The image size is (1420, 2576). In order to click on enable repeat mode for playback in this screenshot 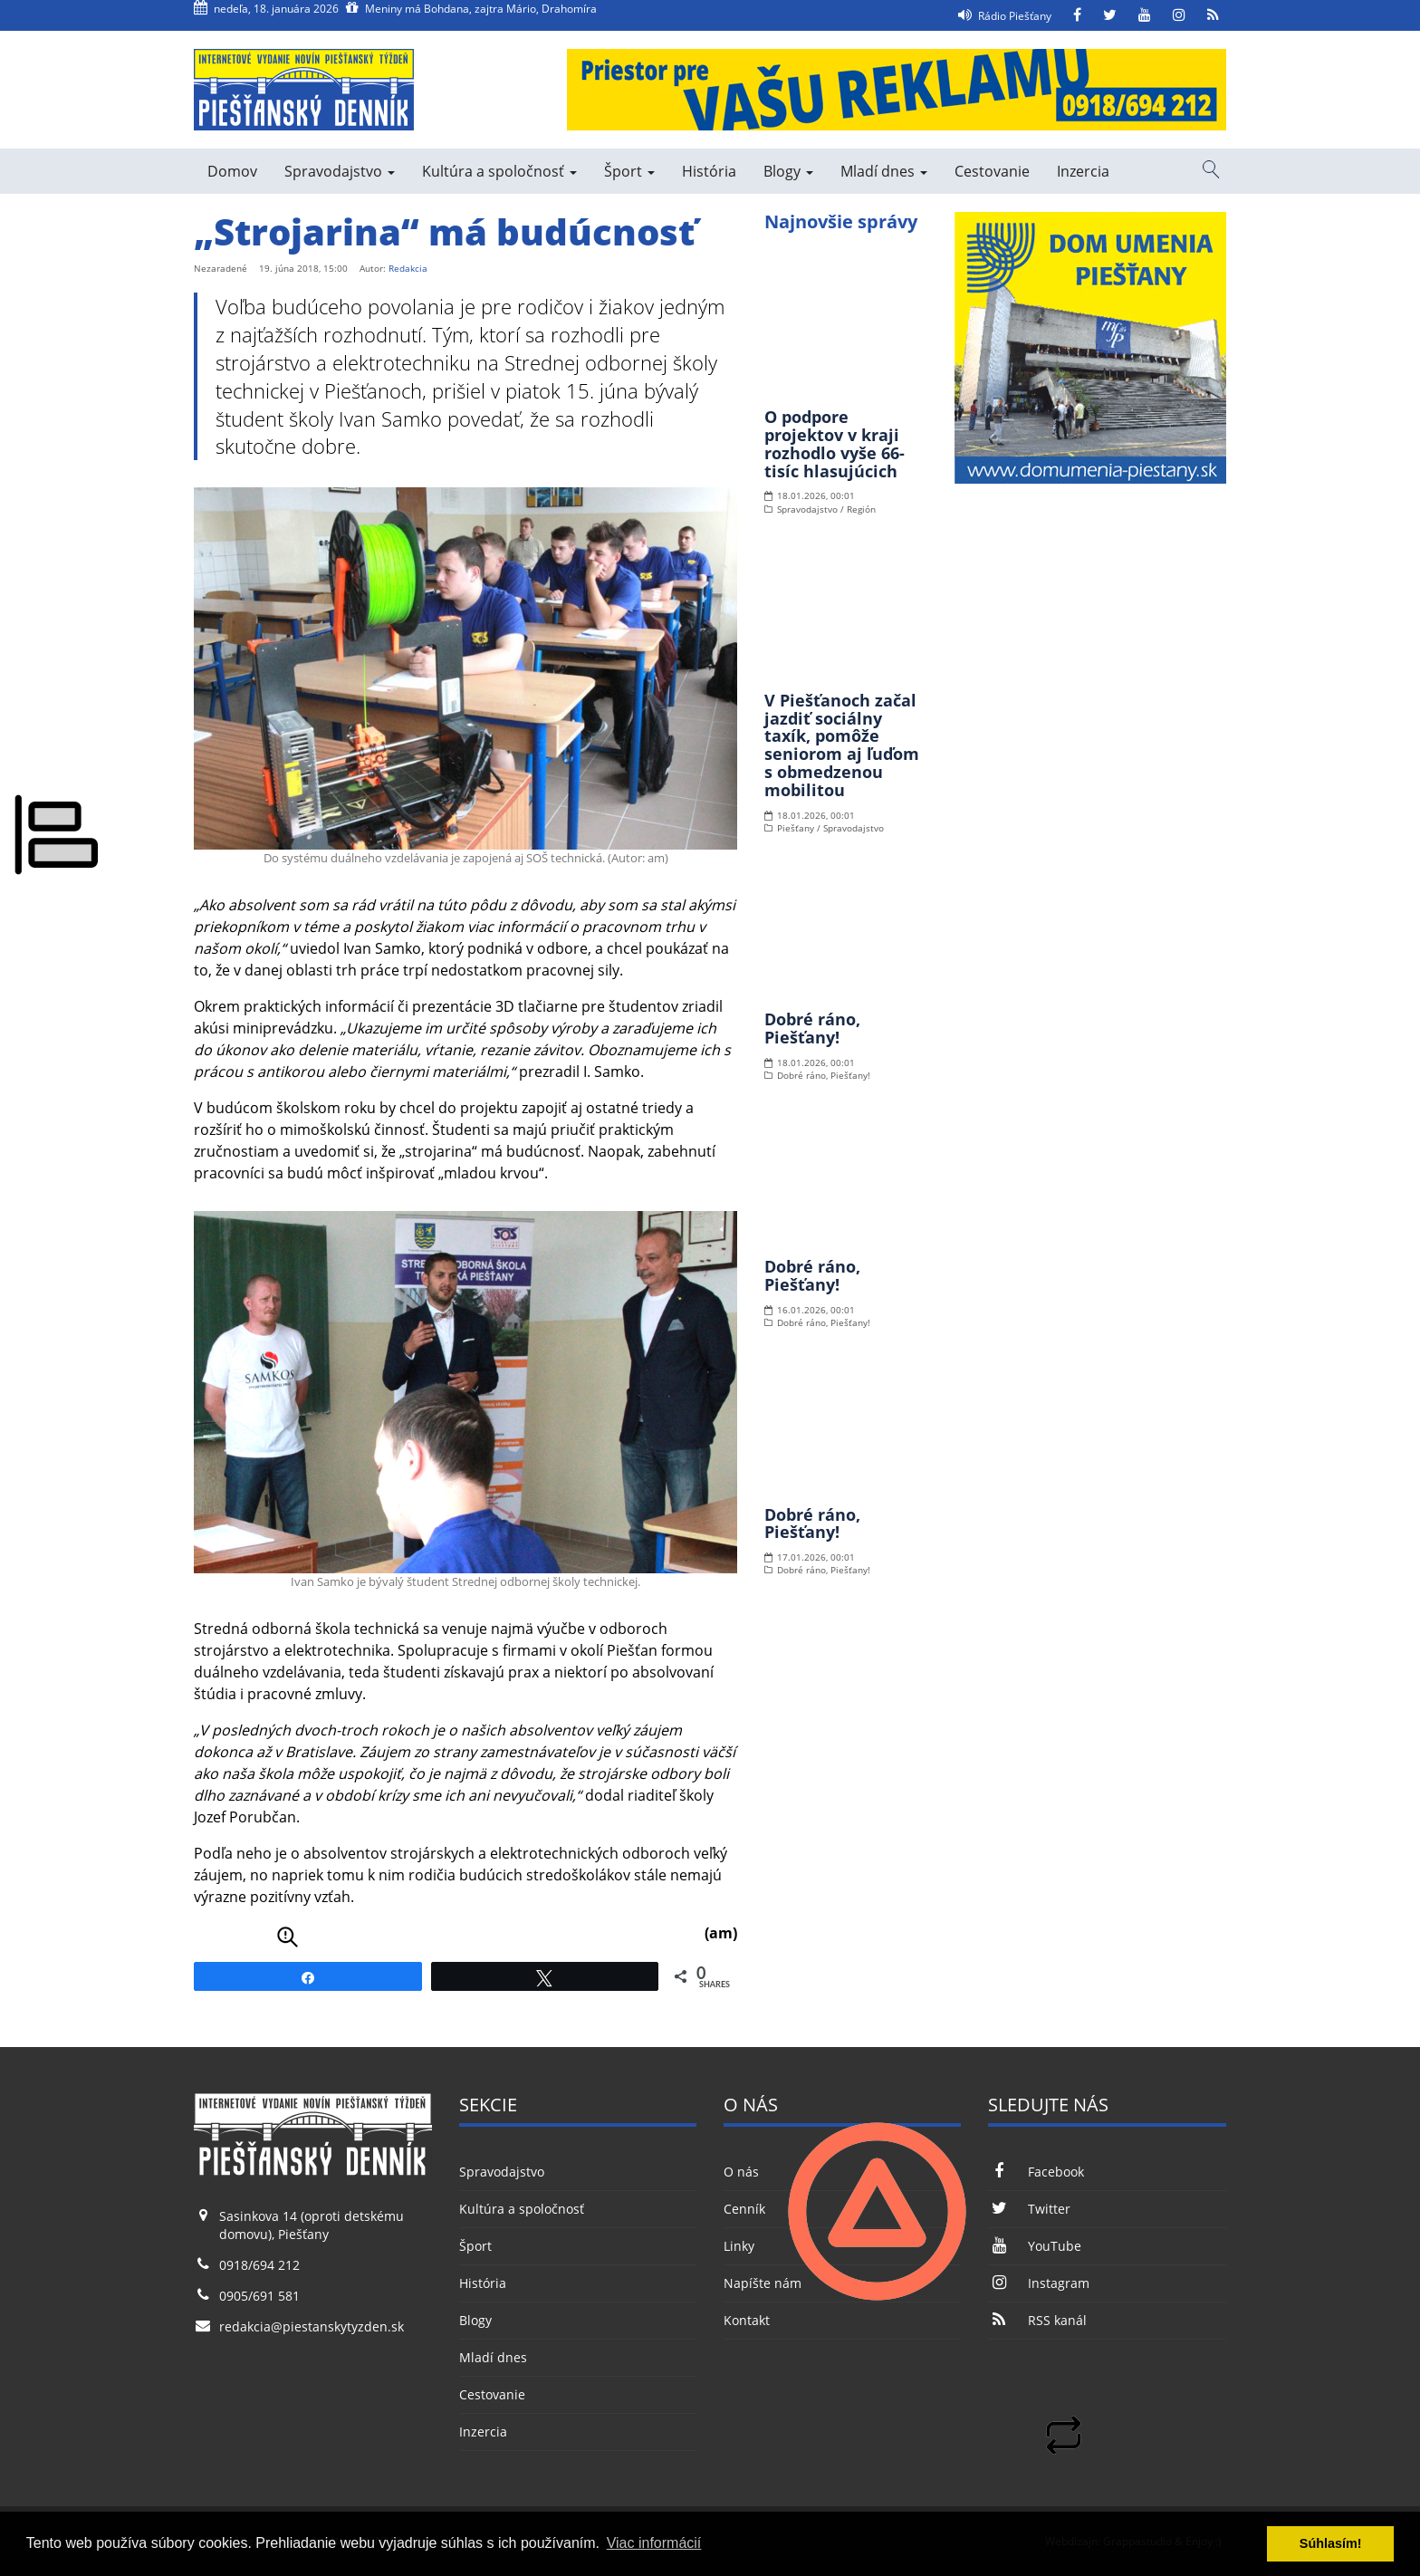, I will do `click(1063, 2435)`.